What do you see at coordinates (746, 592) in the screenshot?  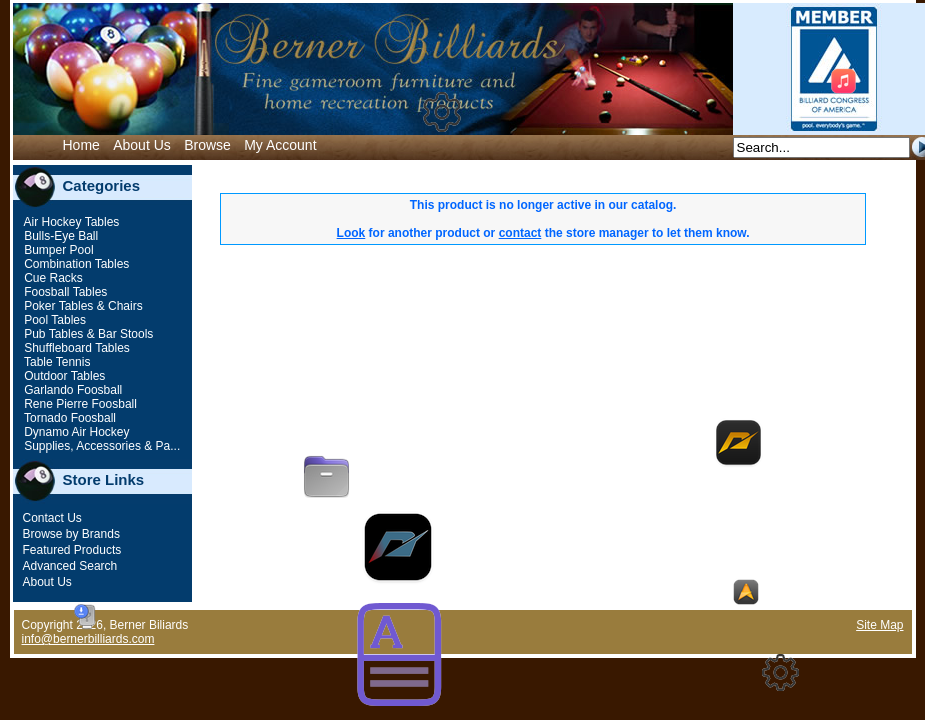 I see `open akira vector graphics editor` at bounding box center [746, 592].